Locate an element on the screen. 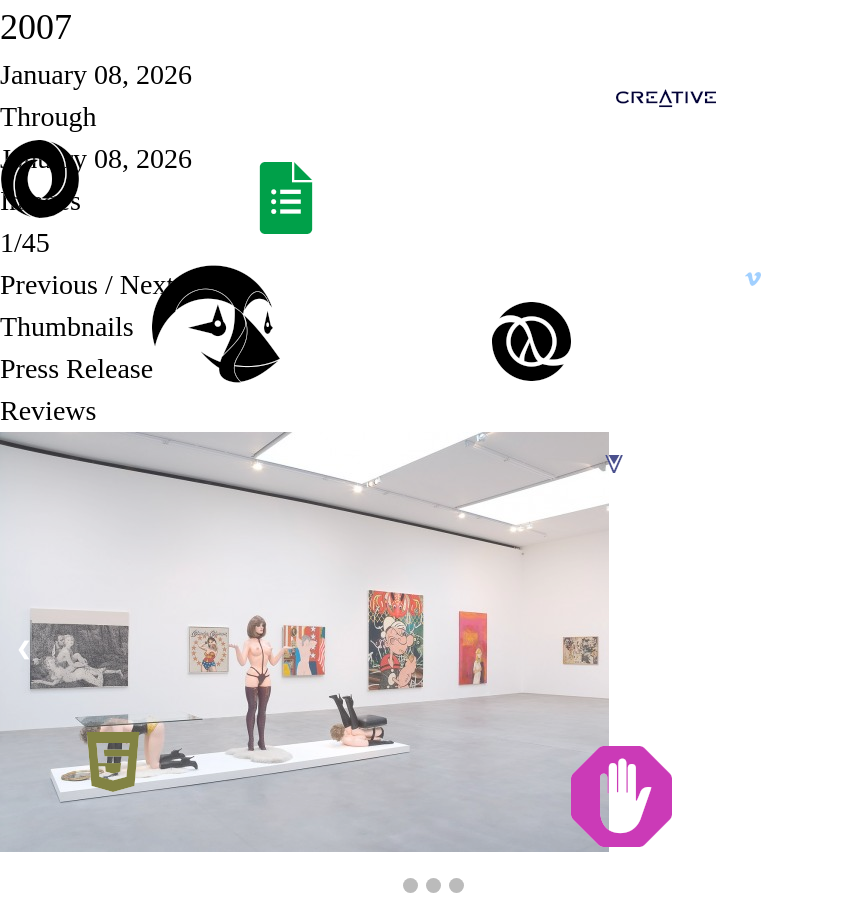  open the Vimeo app is located at coordinates (753, 279).